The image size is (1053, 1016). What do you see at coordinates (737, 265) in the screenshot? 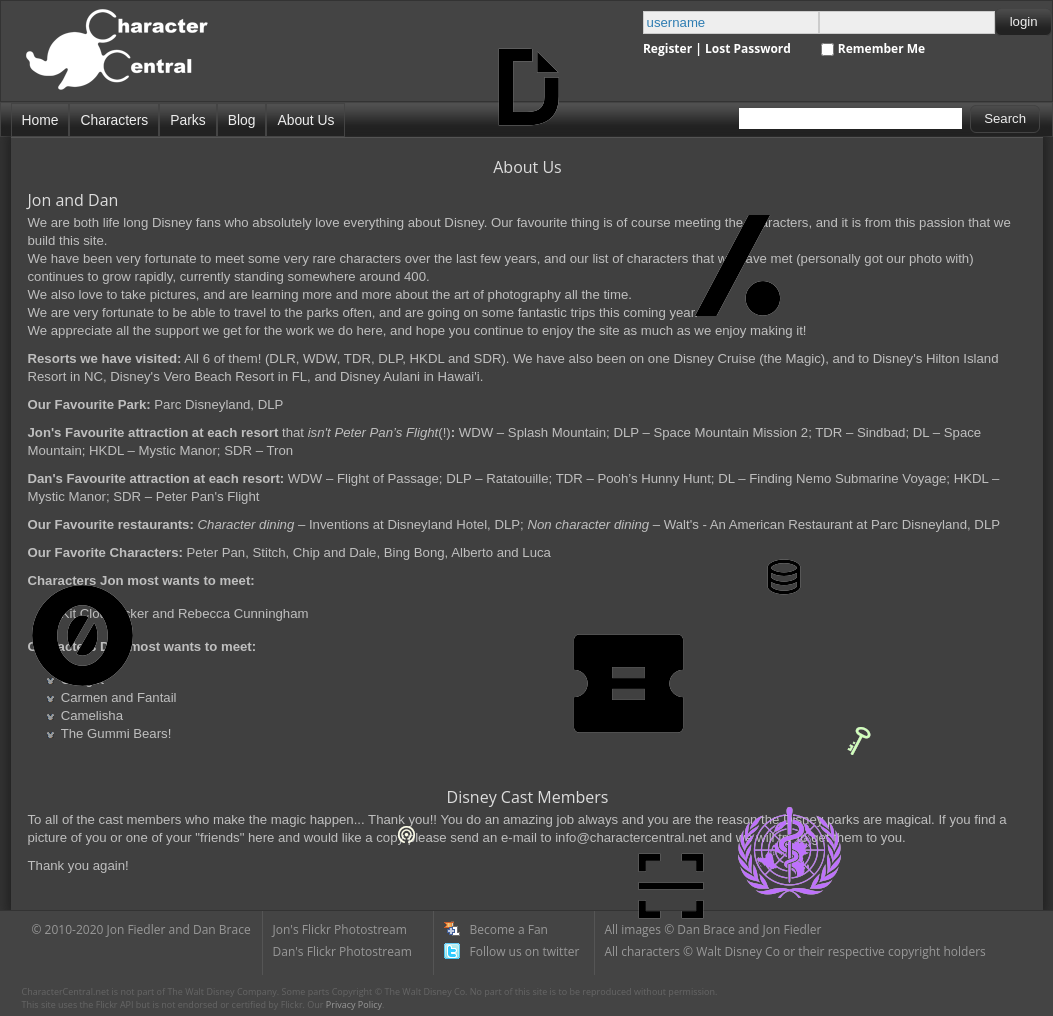
I see `visit slashdot news website` at bounding box center [737, 265].